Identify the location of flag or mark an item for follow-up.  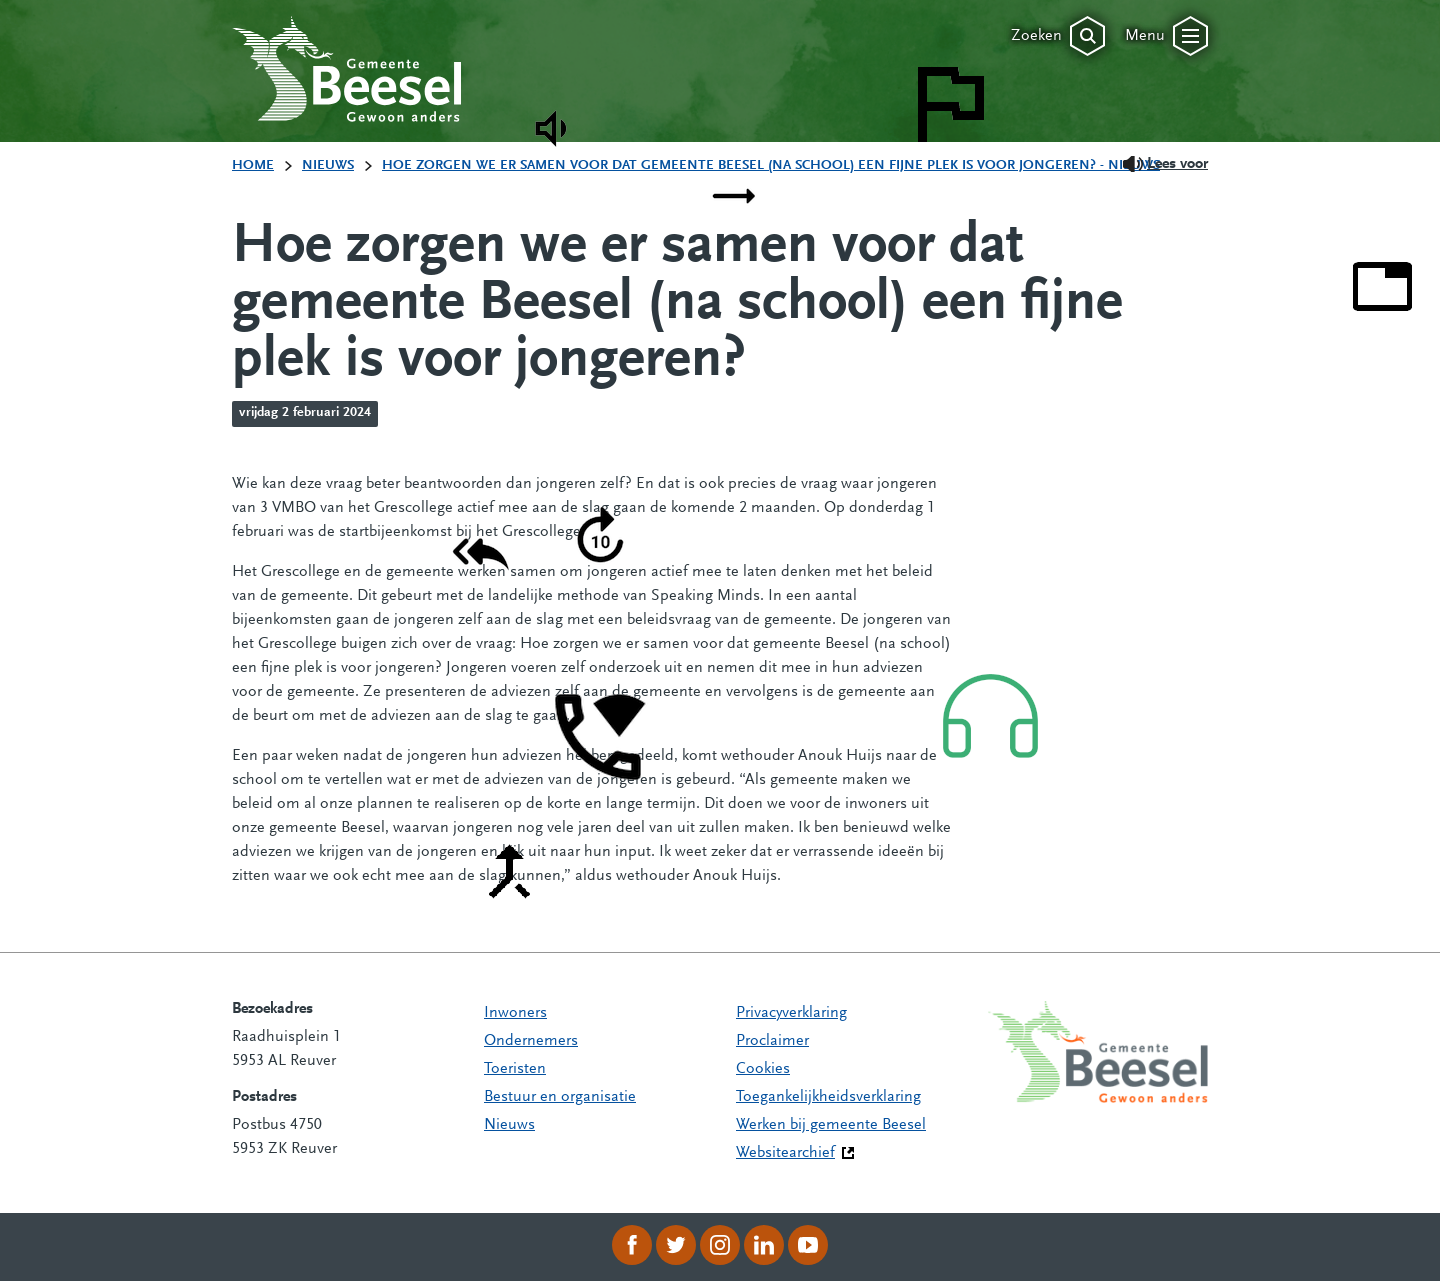
(949, 102).